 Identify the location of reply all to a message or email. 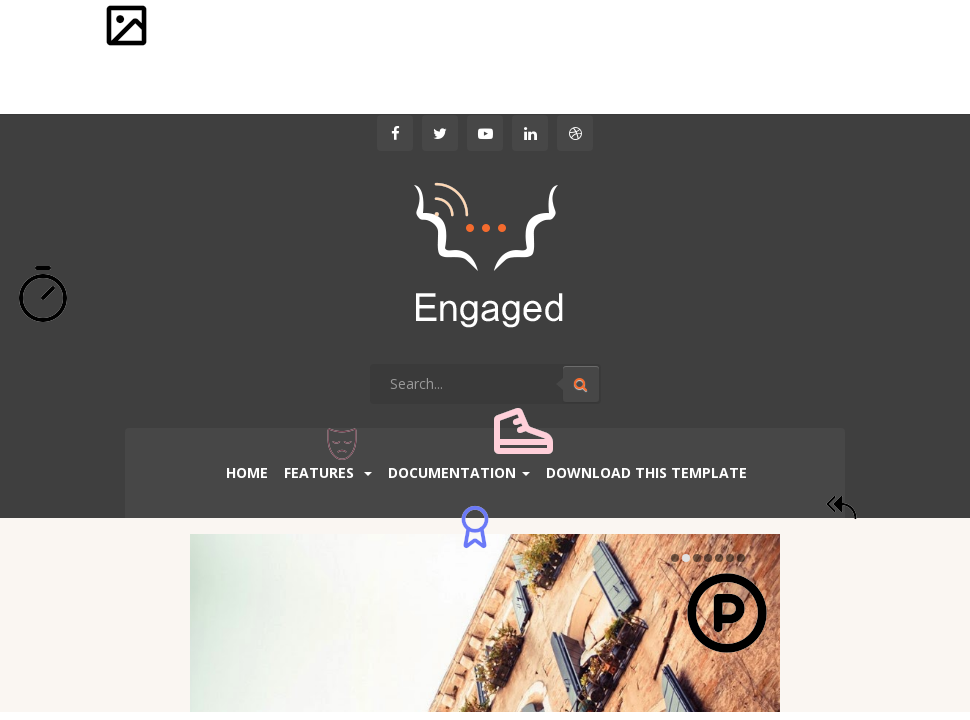
(841, 507).